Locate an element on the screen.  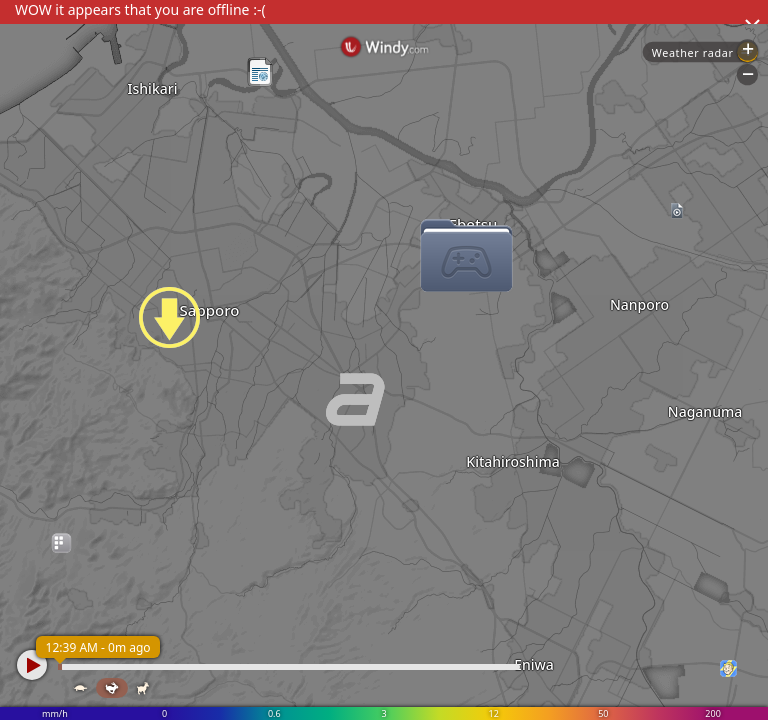
open your games folder is located at coordinates (466, 255).